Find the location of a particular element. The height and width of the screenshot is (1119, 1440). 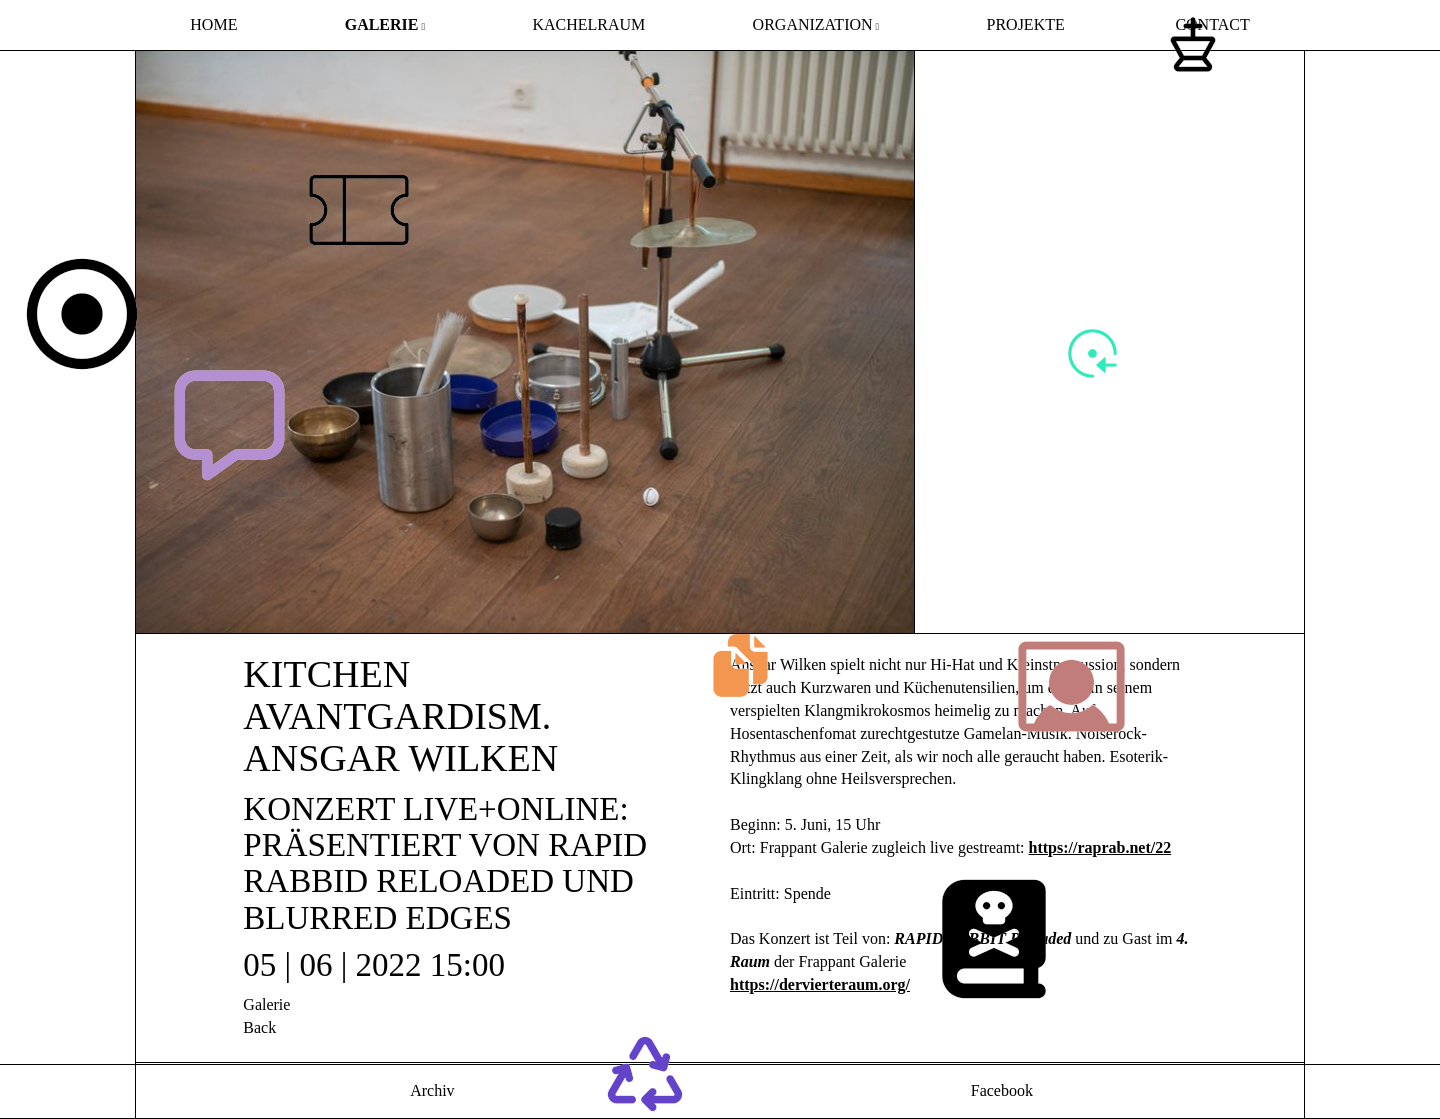

recycle or move item to trash is located at coordinates (645, 1074).